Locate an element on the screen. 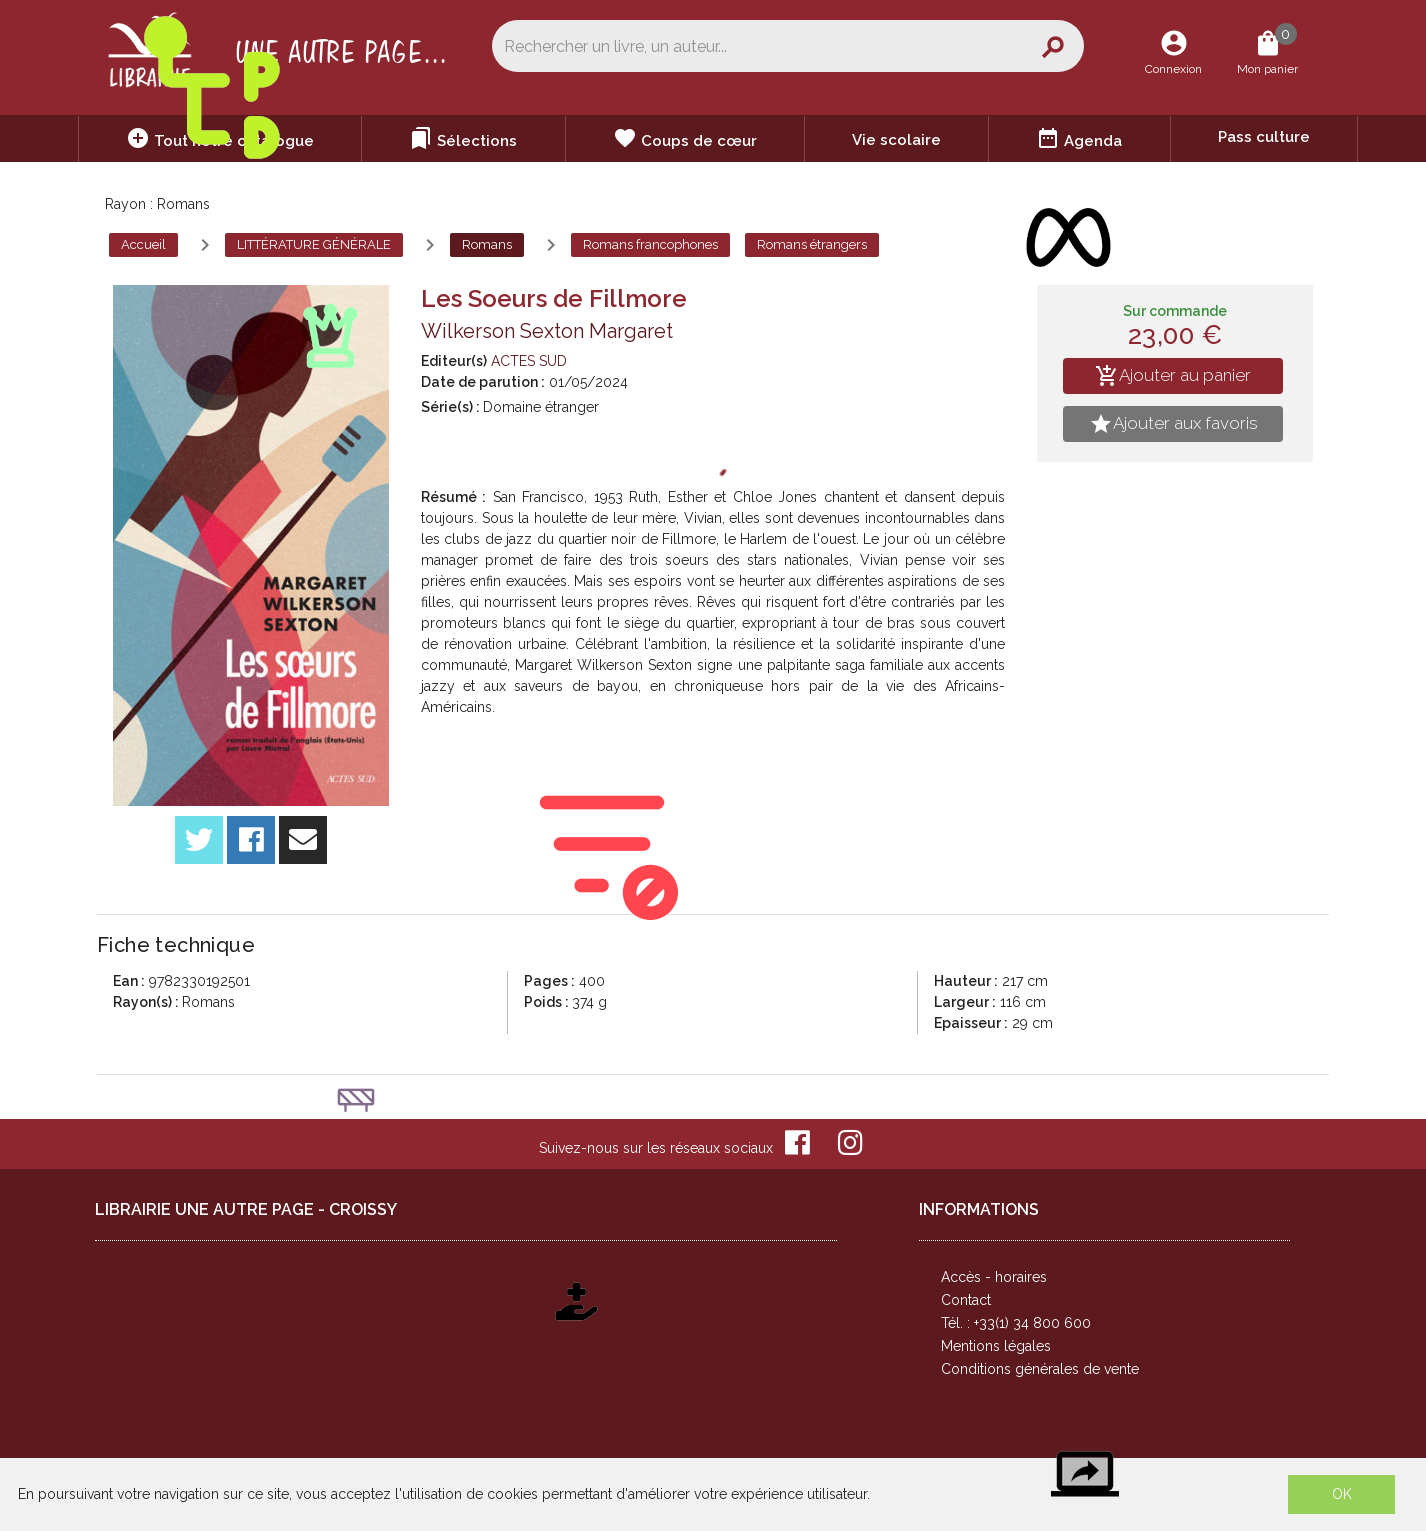 This screenshot has height=1531, width=1426. select automatic transmission mode is located at coordinates (215, 87).